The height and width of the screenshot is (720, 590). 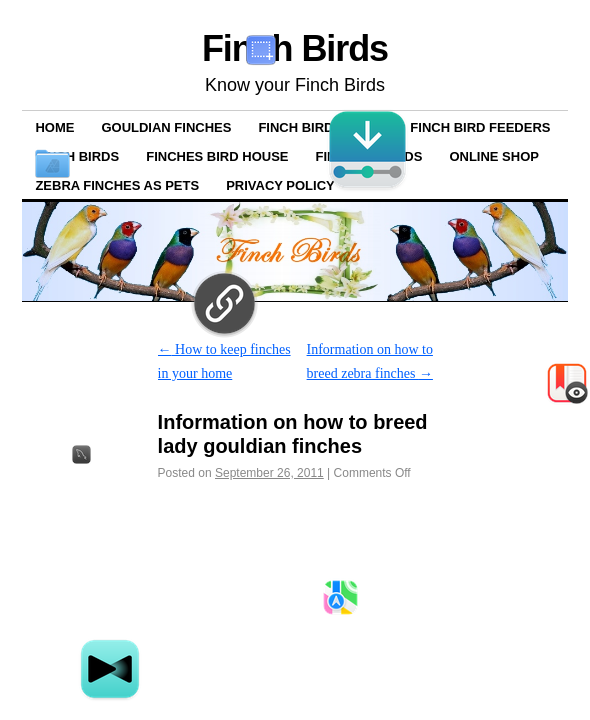 I want to click on open calibre e-book management app, so click(x=567, y=383).